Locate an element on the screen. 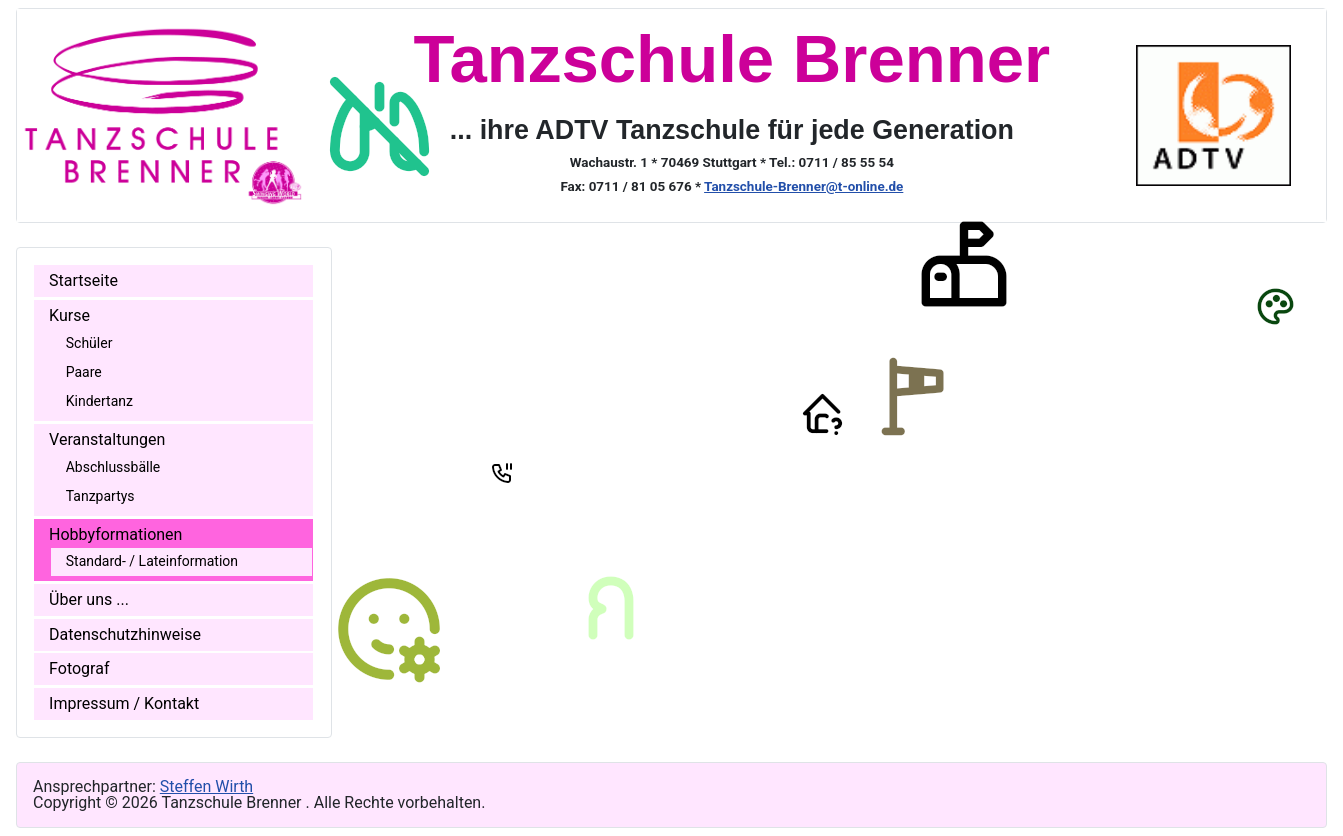  switch to Thai language input is located at coordinates (611, 608).